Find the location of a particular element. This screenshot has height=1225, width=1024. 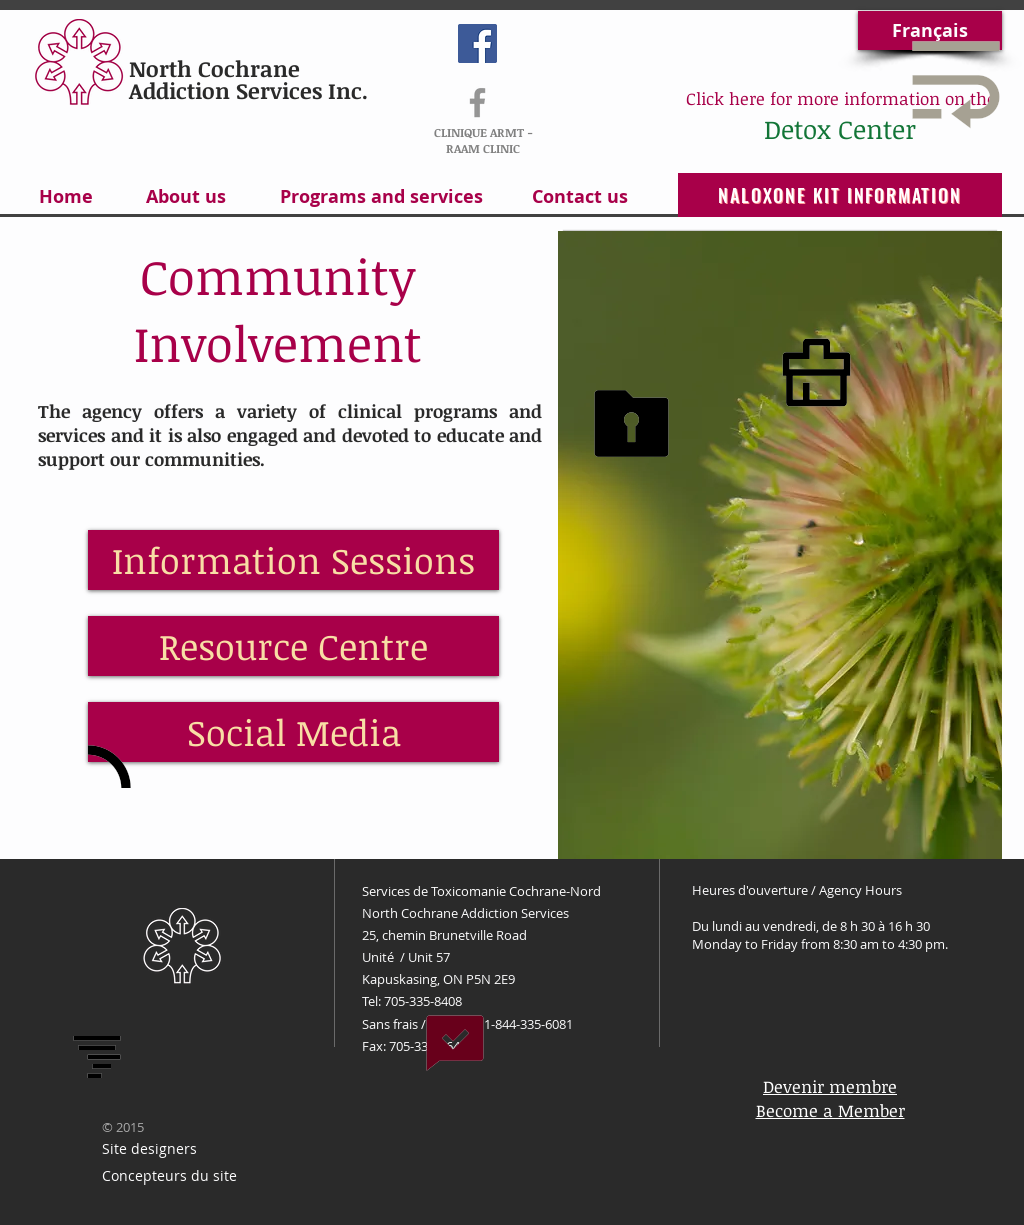

access a password-protected folder is located at coordinates (631, 423).